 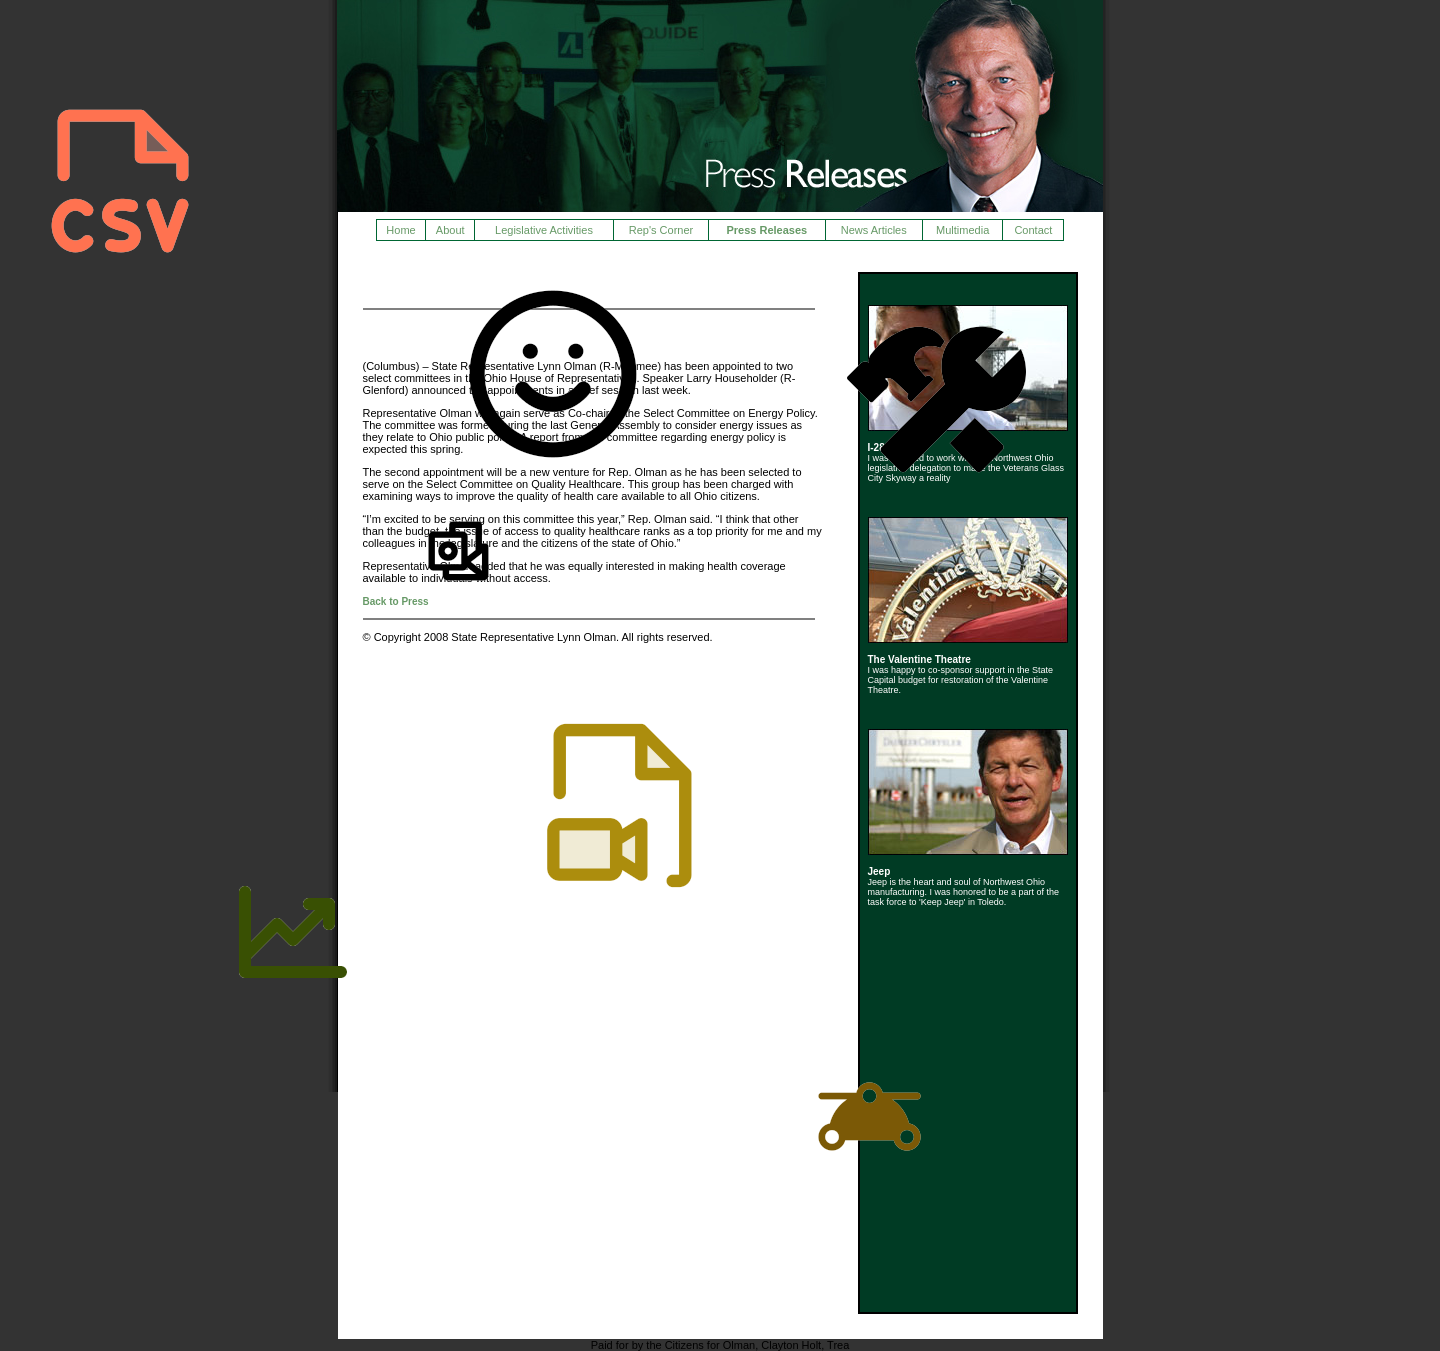 I want to click on add an emoji or reaction, so click(x=553, y=374).